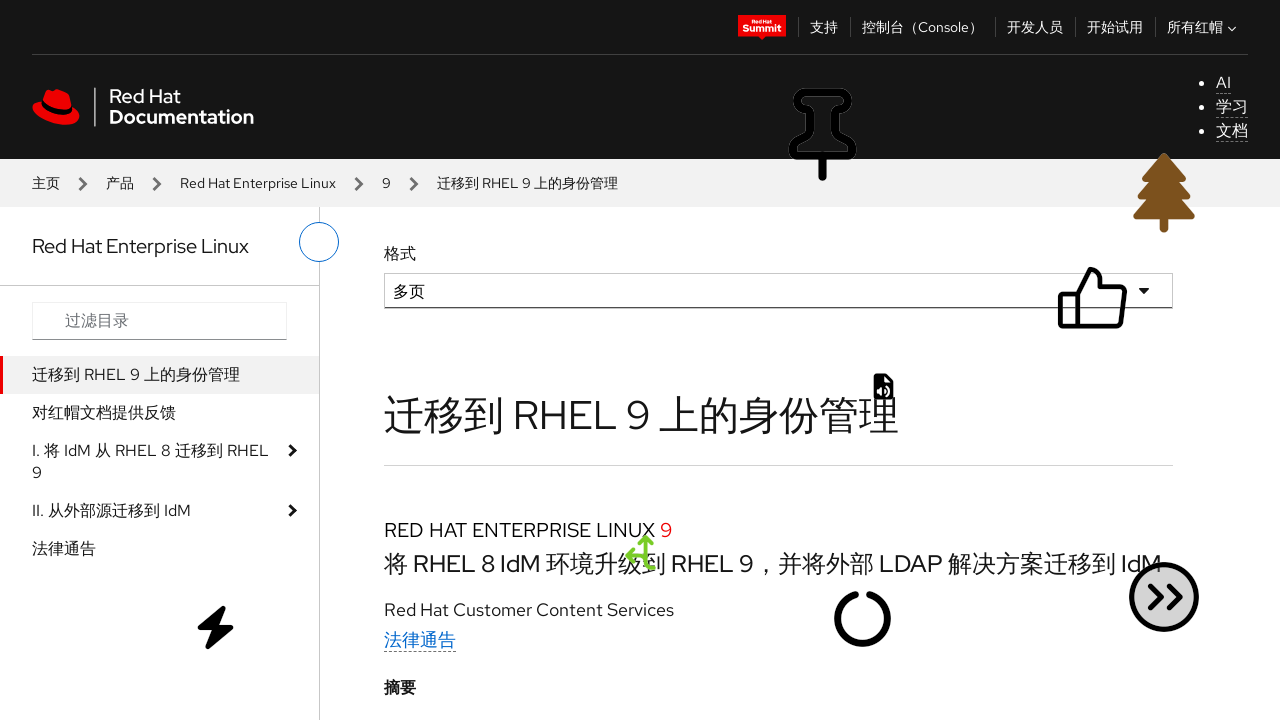 The height and width of the screenshot is (720, 1280). I want to click on like or approve content, so click(1092, 301).